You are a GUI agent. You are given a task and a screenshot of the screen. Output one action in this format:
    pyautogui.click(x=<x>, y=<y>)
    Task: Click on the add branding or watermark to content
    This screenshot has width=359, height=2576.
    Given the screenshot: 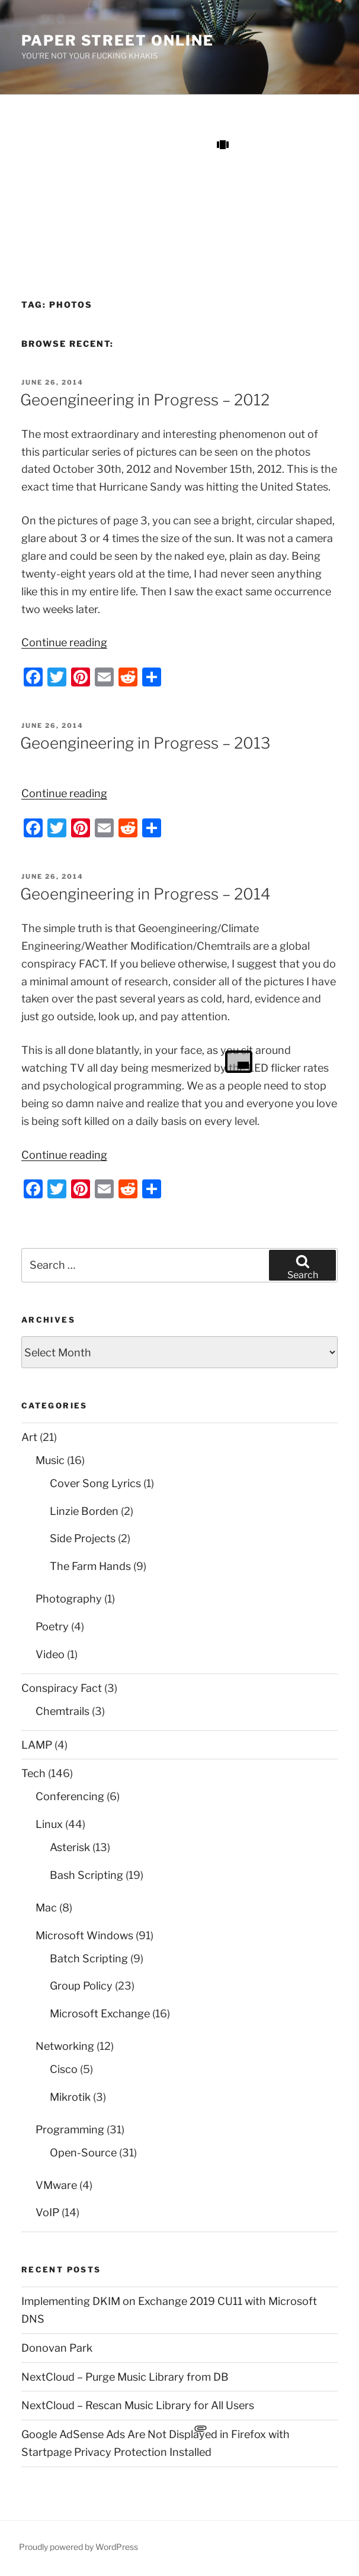 What is the action you would take?
    pyautogui.click(x=239, y=1062)
    